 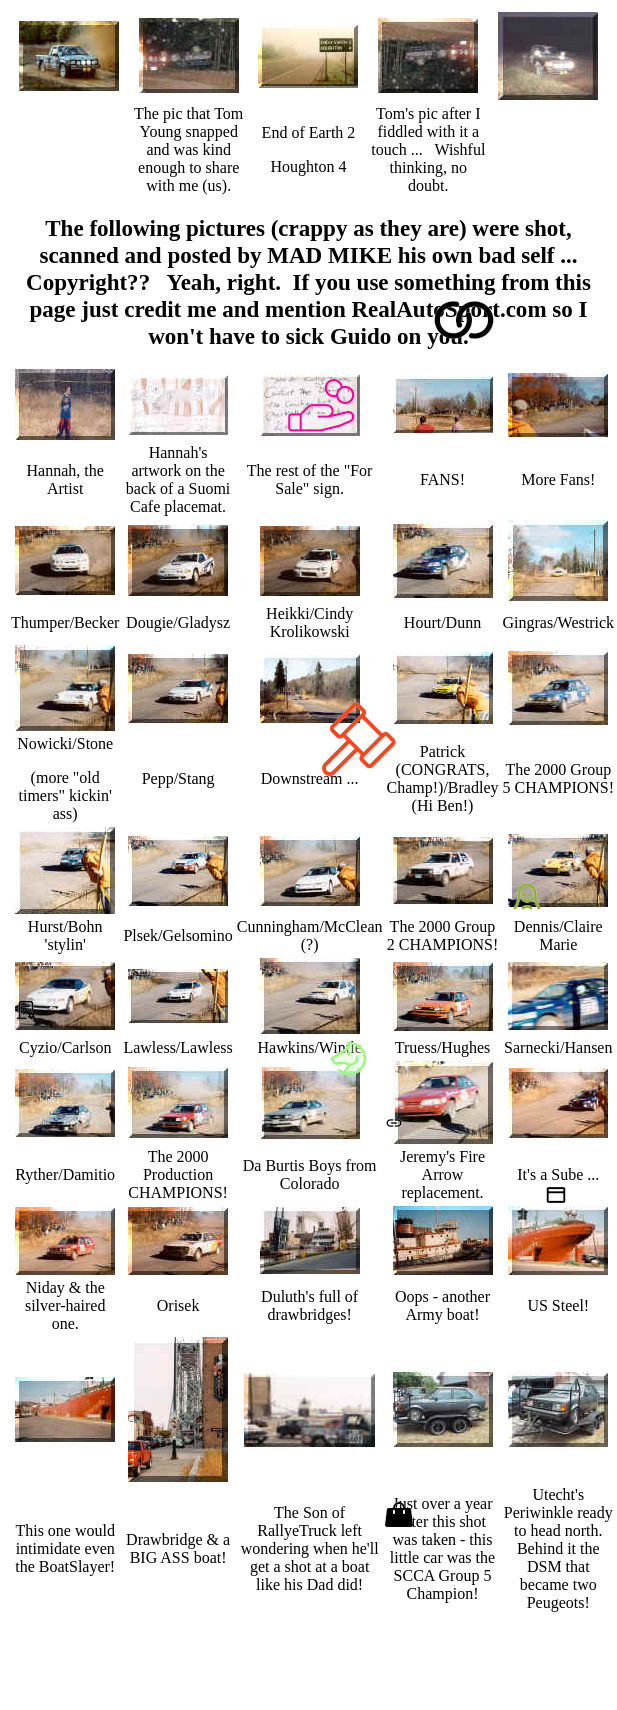 What do you see at coordinates (349, 1058) in the screenshot?
I see `access equestrian or horse-related features` at bounding box center [349, 1058].